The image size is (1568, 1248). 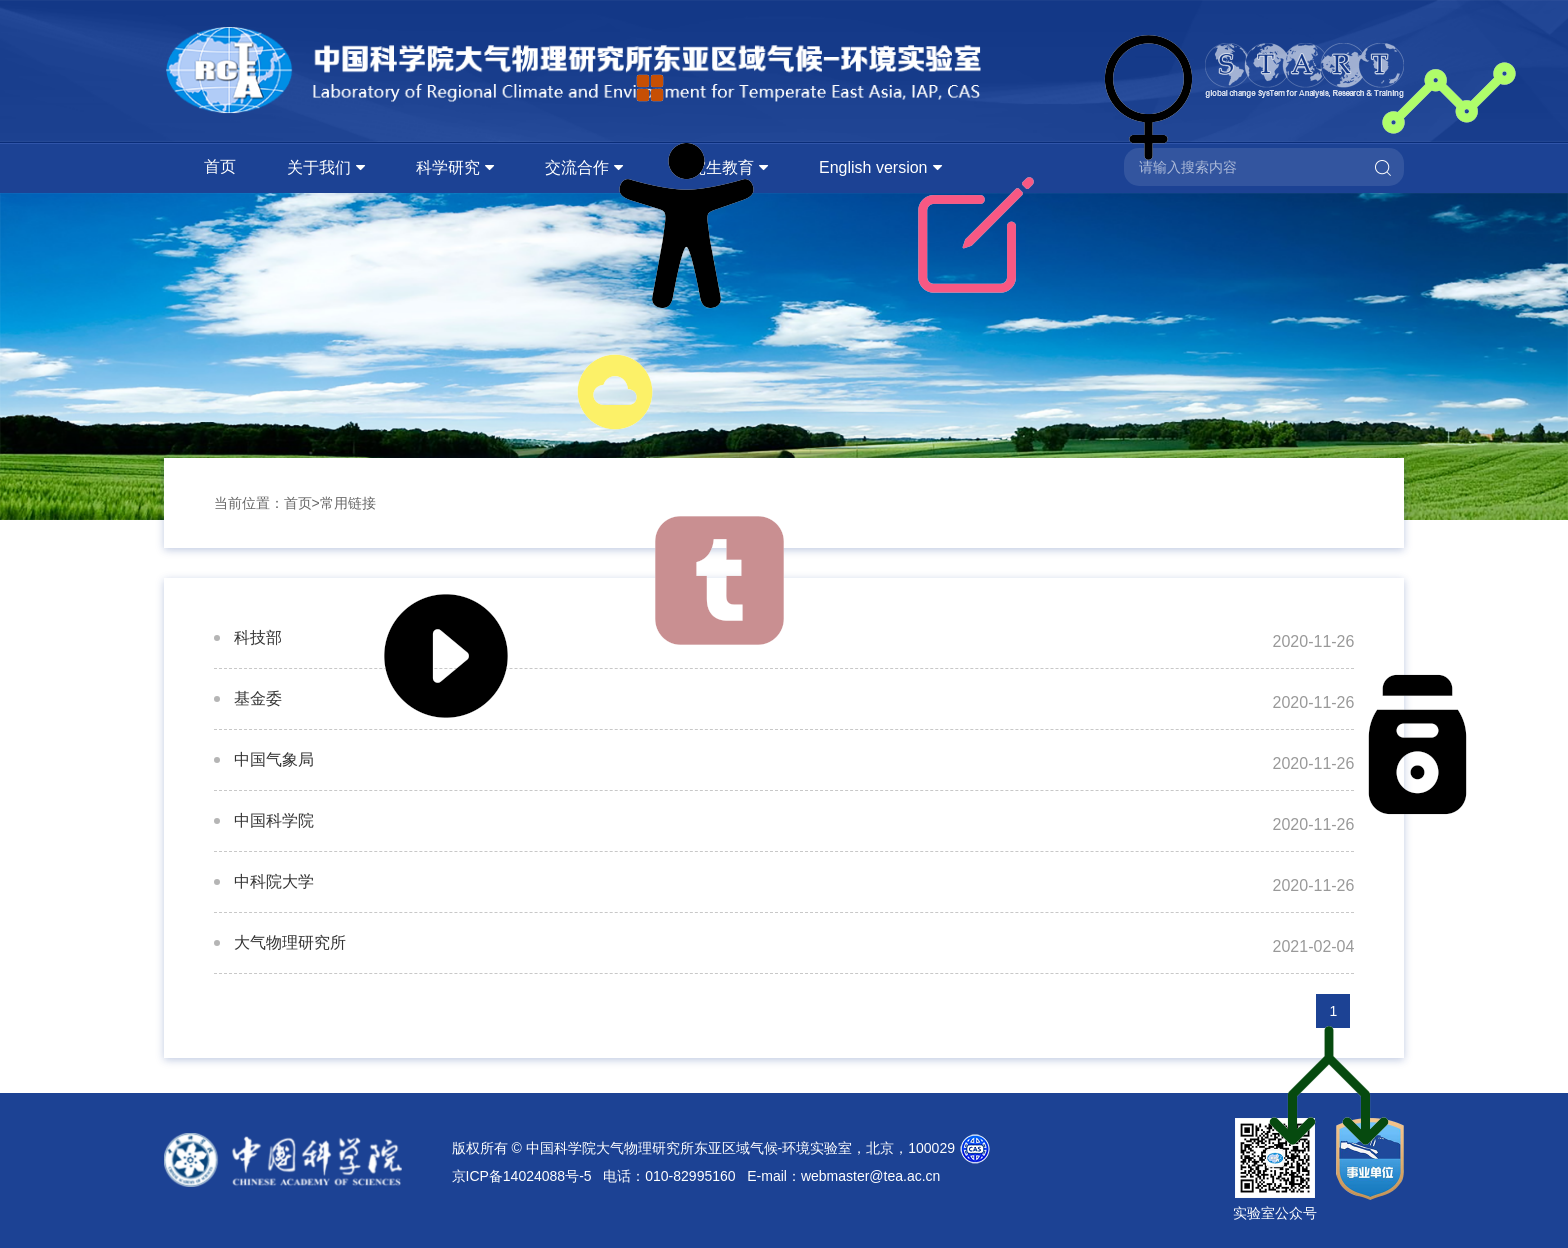 I want to click on indicates dairy or milk product category, so click(x=1417, y=744).